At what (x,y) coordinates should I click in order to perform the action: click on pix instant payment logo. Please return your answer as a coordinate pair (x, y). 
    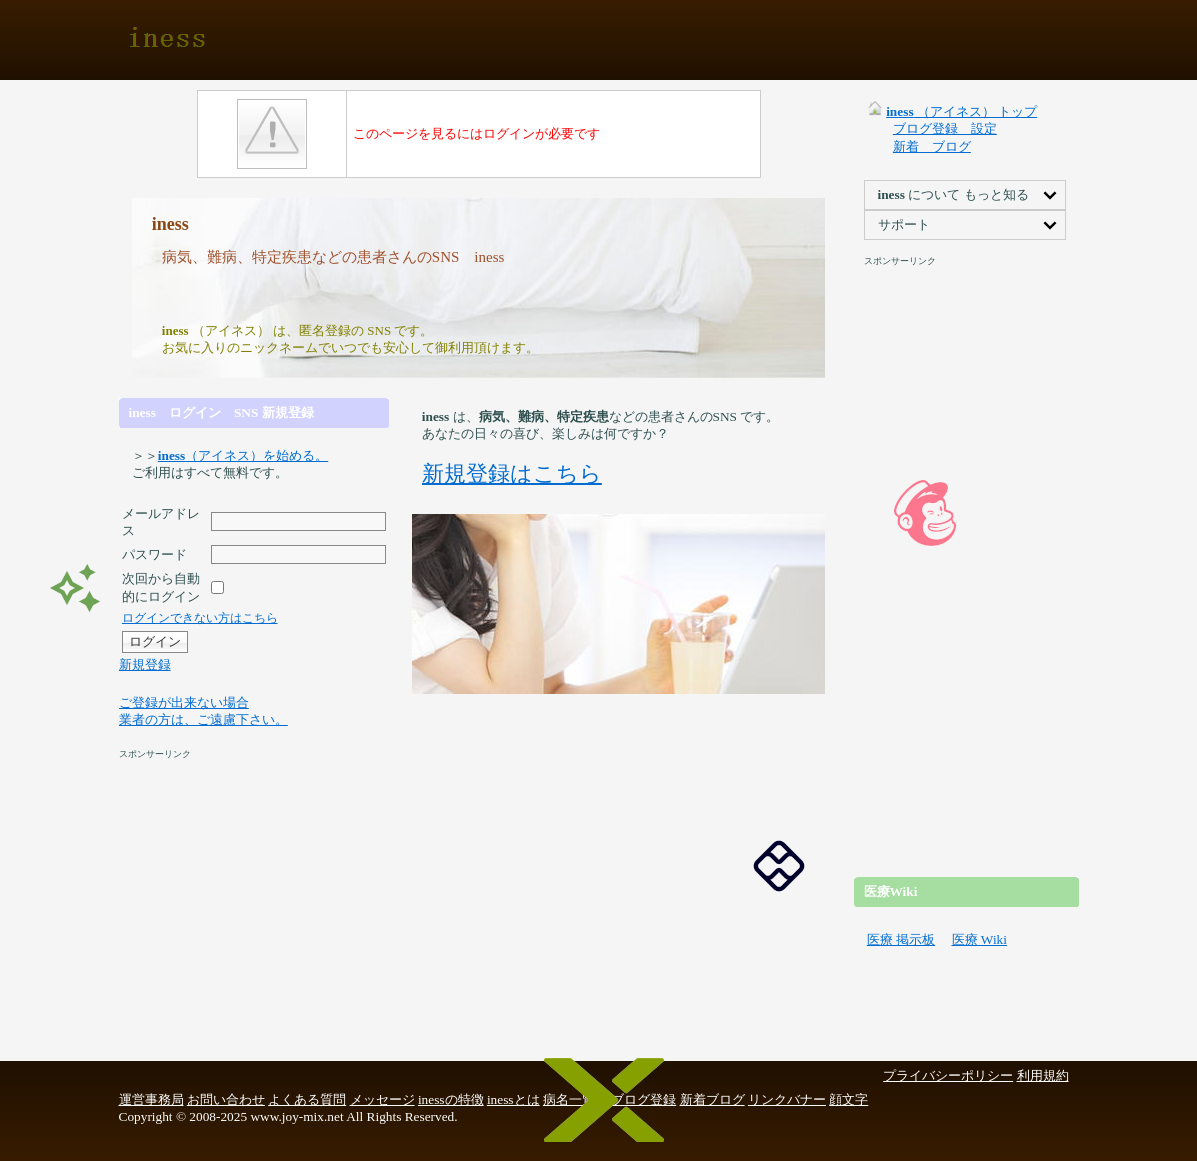
    Looking at the image, I should click on (779, 866).